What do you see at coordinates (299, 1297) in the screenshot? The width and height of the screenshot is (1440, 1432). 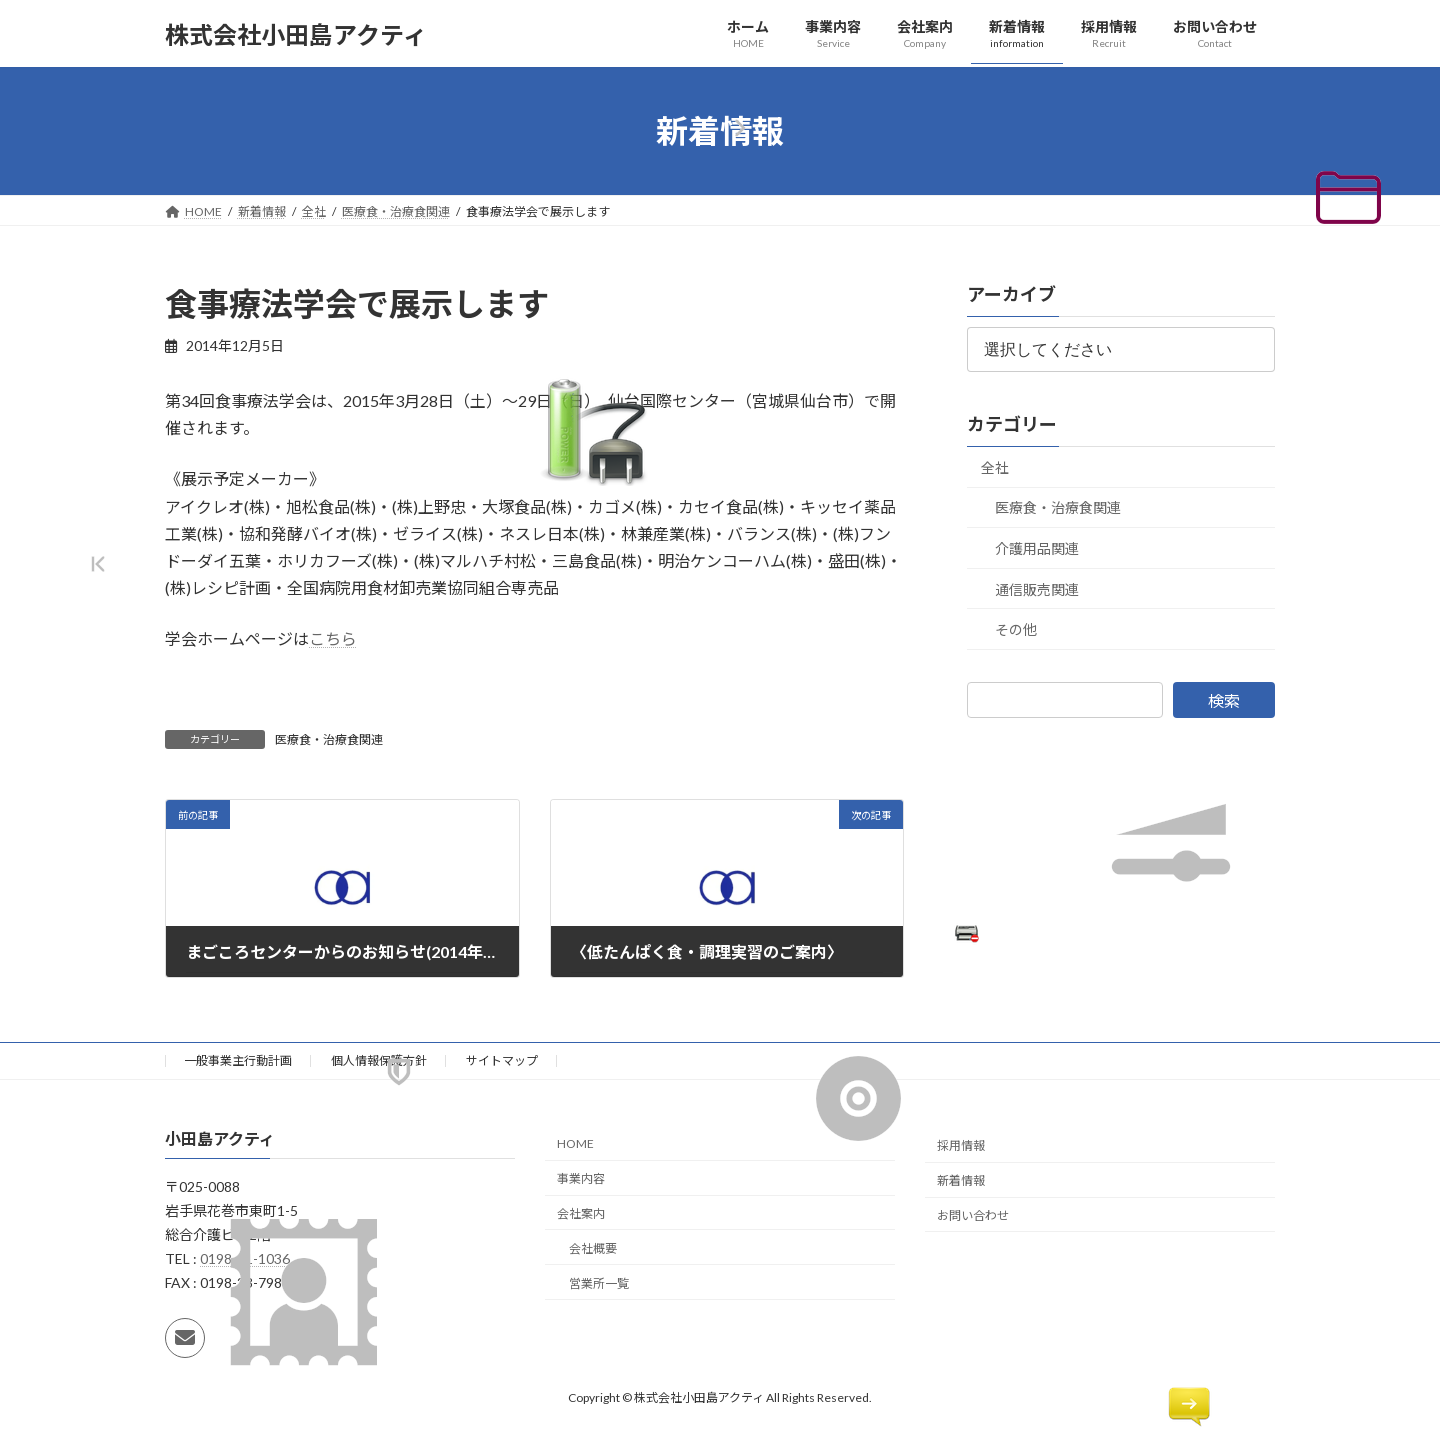 I see `send mail or compose a new message` at bounding box center [299, 1297].